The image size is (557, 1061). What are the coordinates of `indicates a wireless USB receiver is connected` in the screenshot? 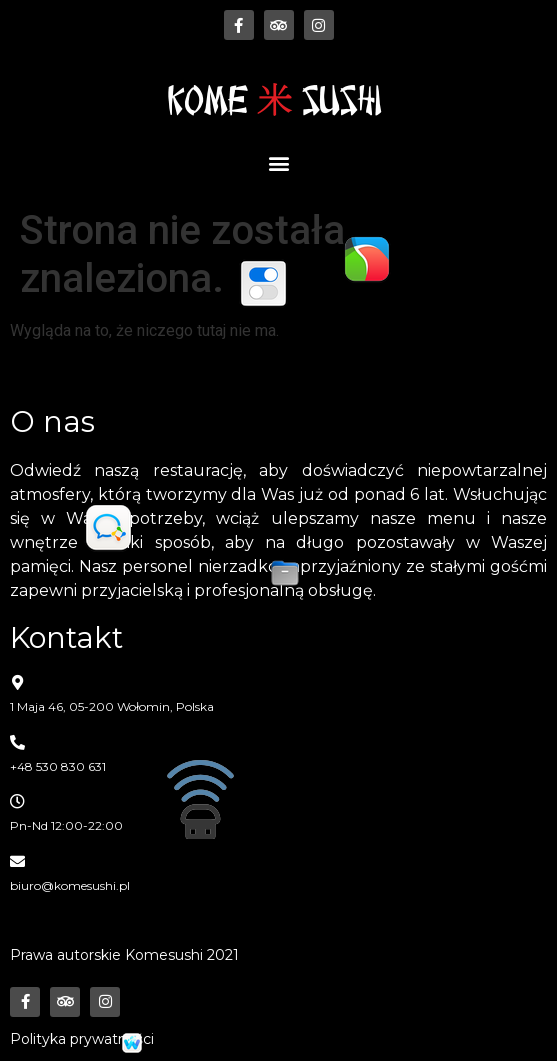 It's located at (200, 799).